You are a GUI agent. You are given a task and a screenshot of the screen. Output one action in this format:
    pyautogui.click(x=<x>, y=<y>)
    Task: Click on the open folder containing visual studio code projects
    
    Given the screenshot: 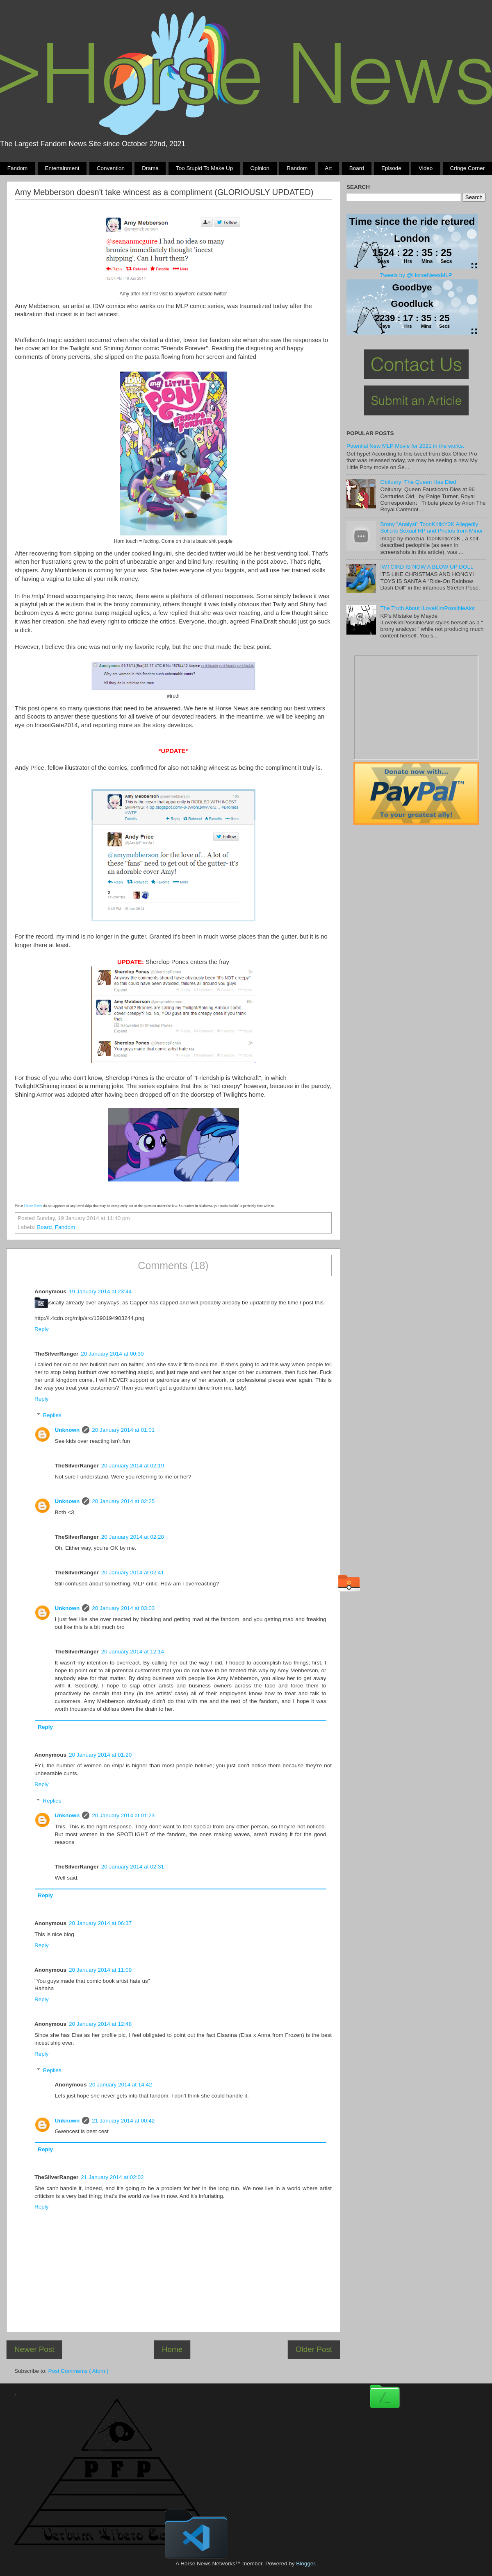 What is the action you would take?
    pyautogui.click(x=196, y=2535)
    